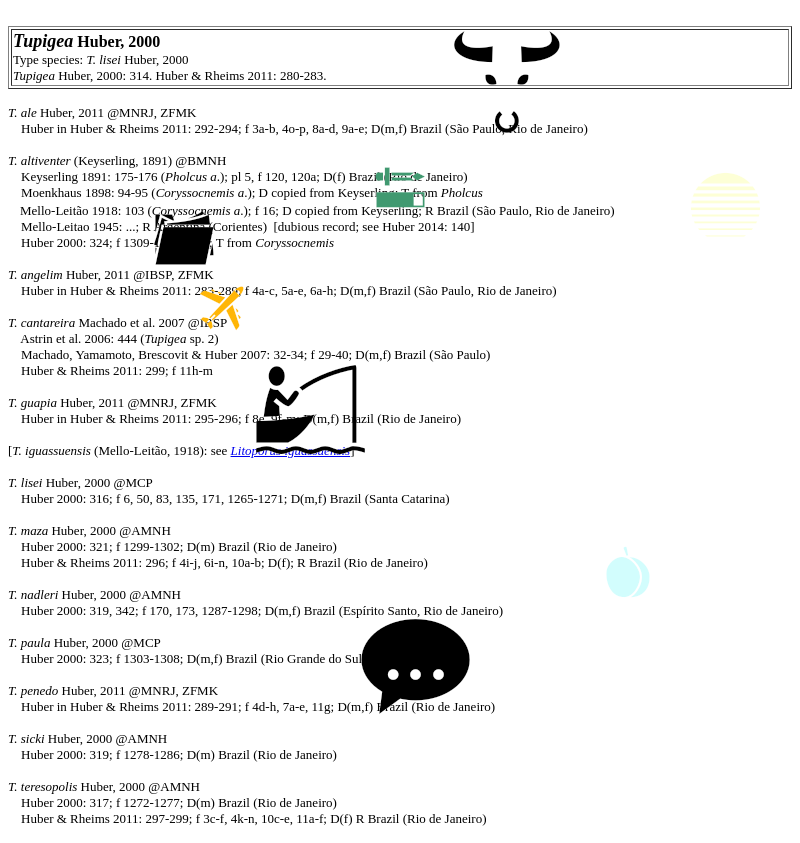 Image resolution: width=800 pixels, height=843 pixels. What do you see at coordinates (416, 665) in the screenshot?
I see `compose a new message or chat` at bounding box center [416, 665].